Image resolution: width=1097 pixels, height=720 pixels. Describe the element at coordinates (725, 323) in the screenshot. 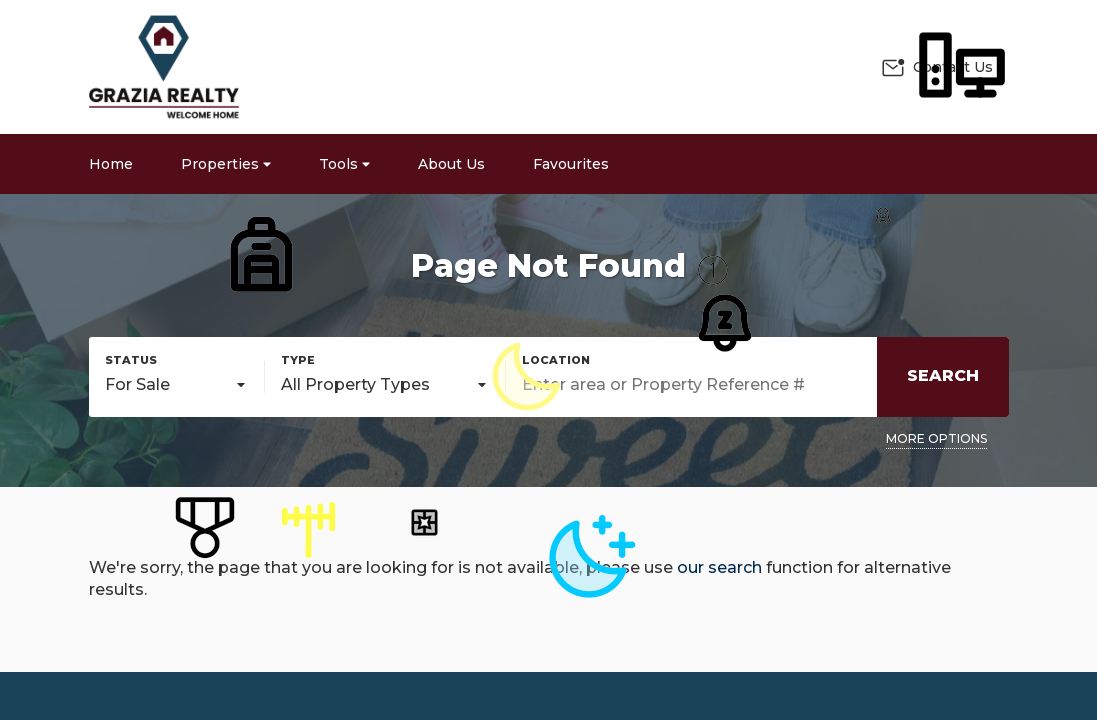

I see `enable sleep mode or snooze notifications` at that location.